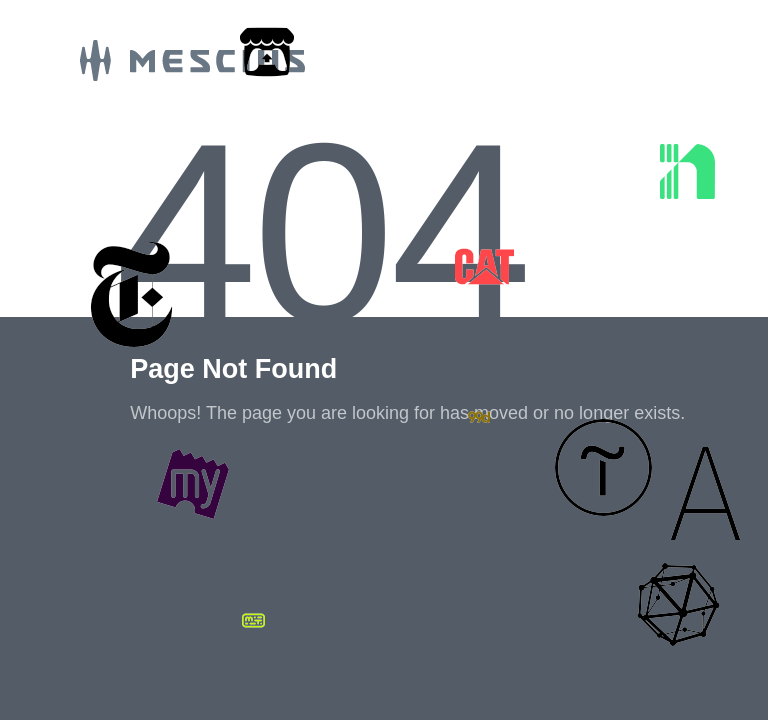 The height and width of the screenshot is (720, 768). I want to click on 99designs logo - link to design marketplace platform, so click(479, 417).